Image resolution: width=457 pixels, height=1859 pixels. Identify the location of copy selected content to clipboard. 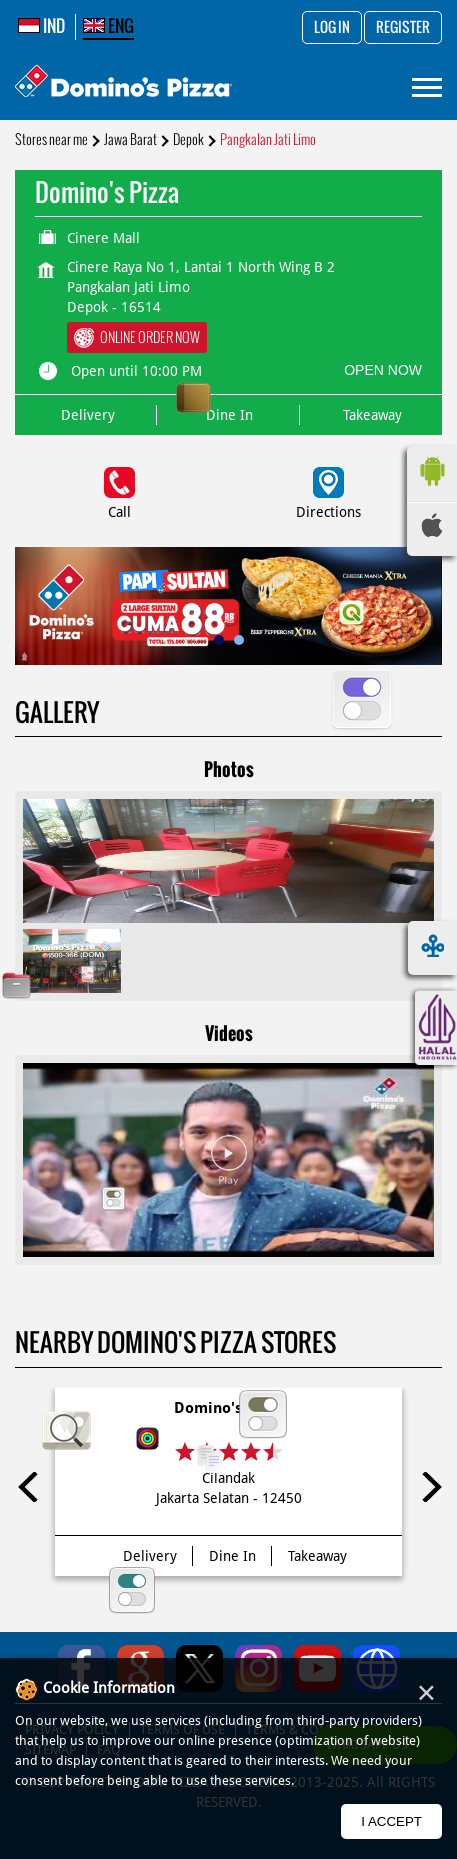
(210, 1459).